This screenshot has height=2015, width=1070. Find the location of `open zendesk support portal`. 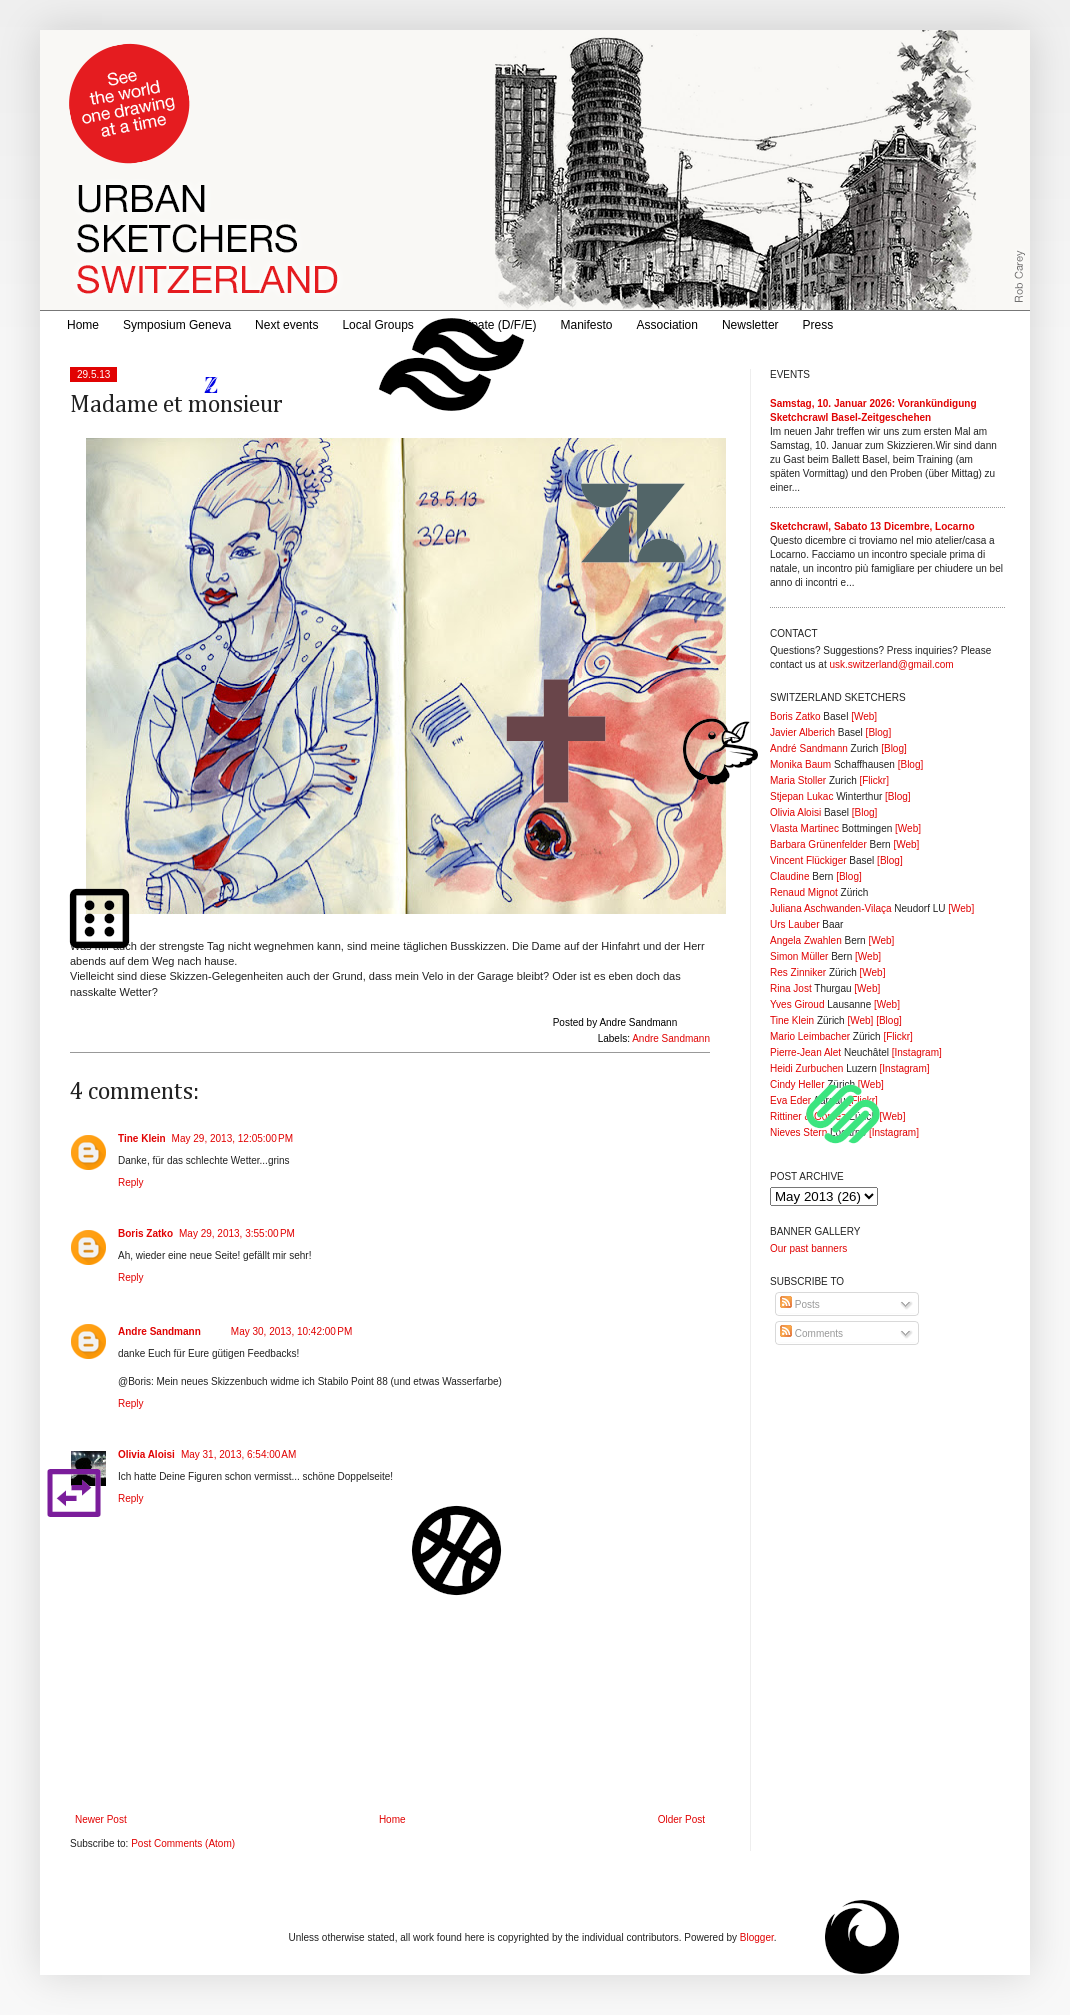

open zendesk support portal is located at coordinates (633, 523).